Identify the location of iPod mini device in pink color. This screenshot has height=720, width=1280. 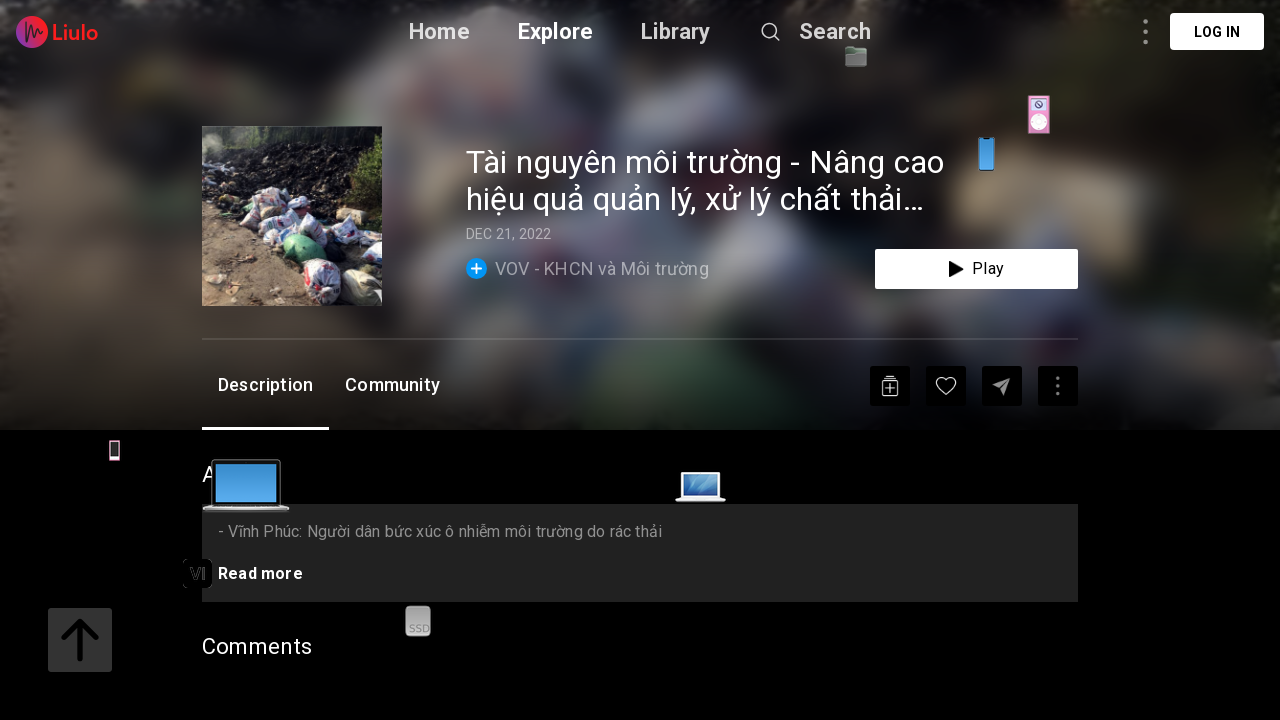
(1038, 114).